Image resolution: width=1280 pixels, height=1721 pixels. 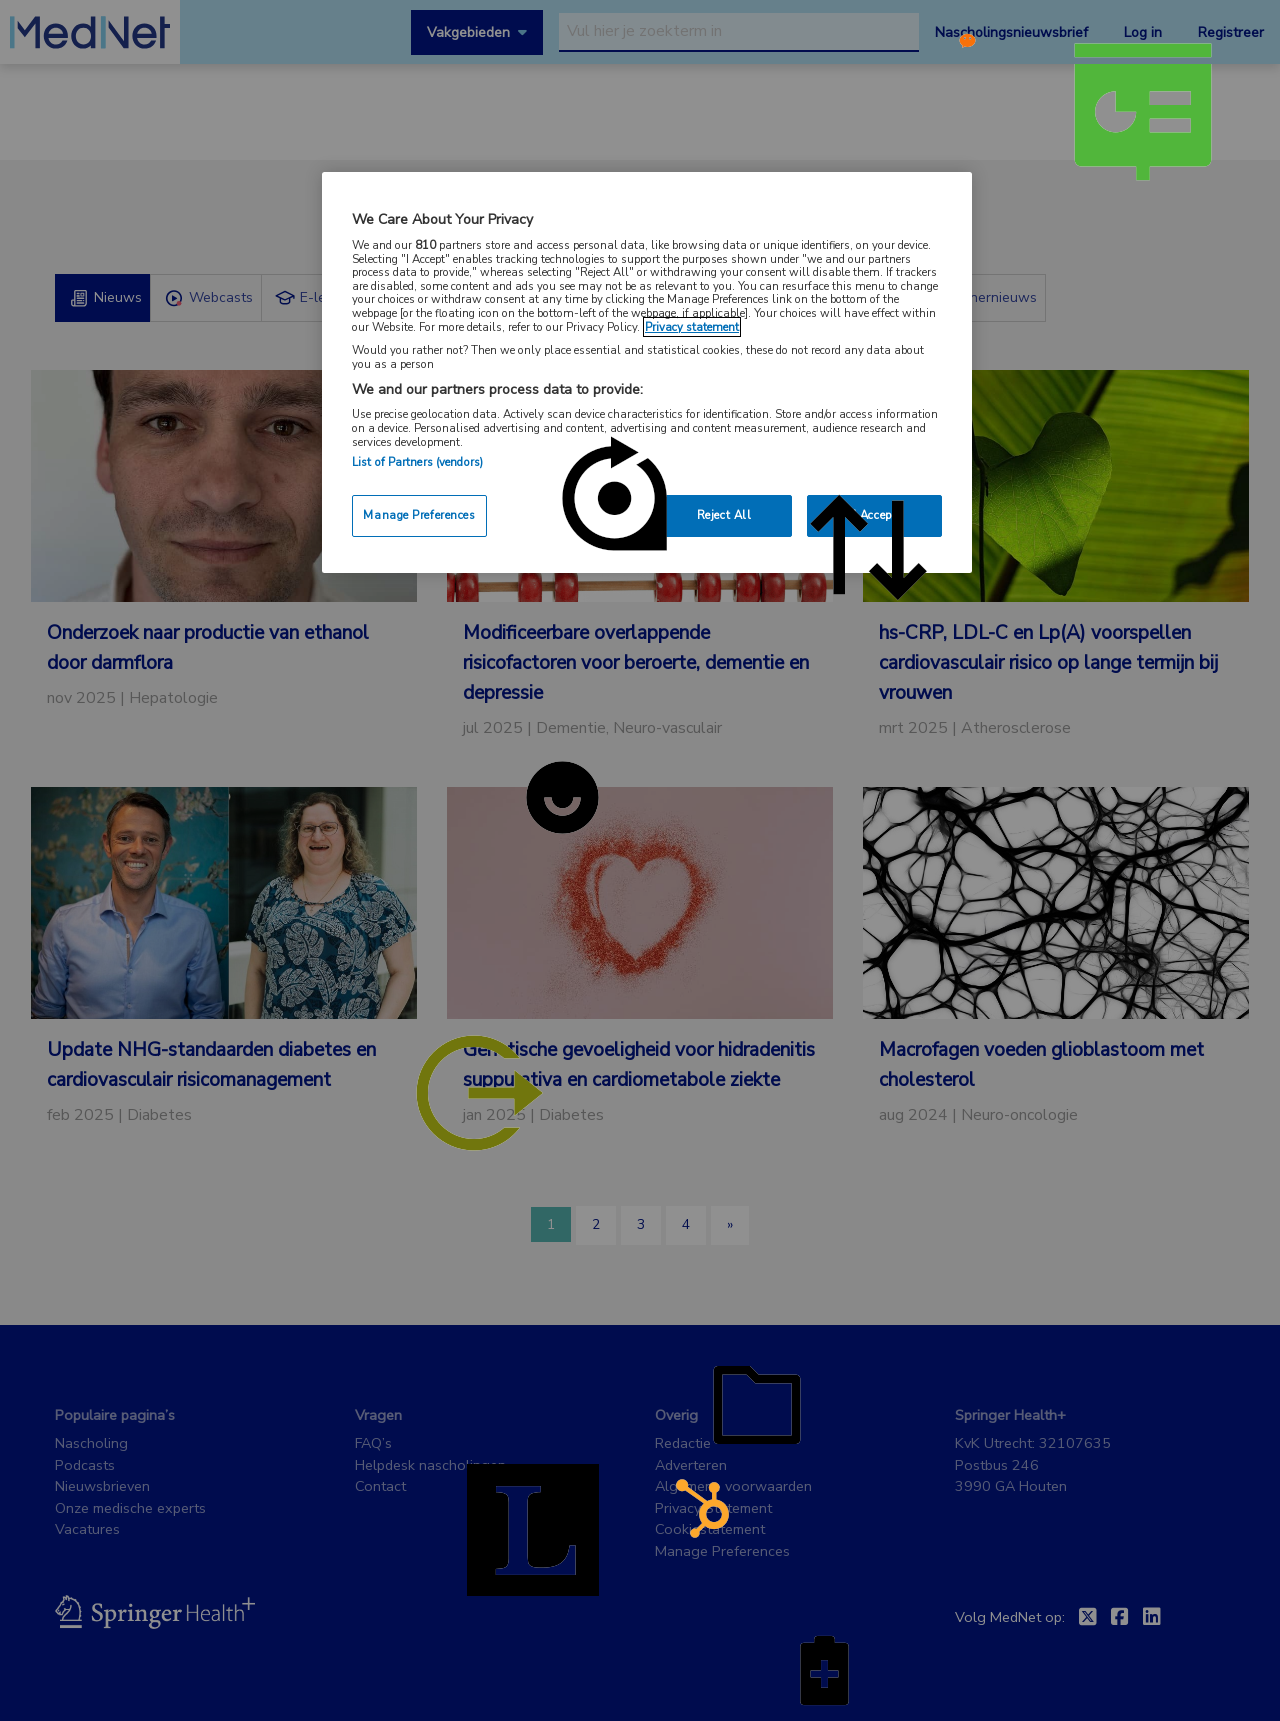 I want to click on open folder to view files, so click(x=757, y=1405).